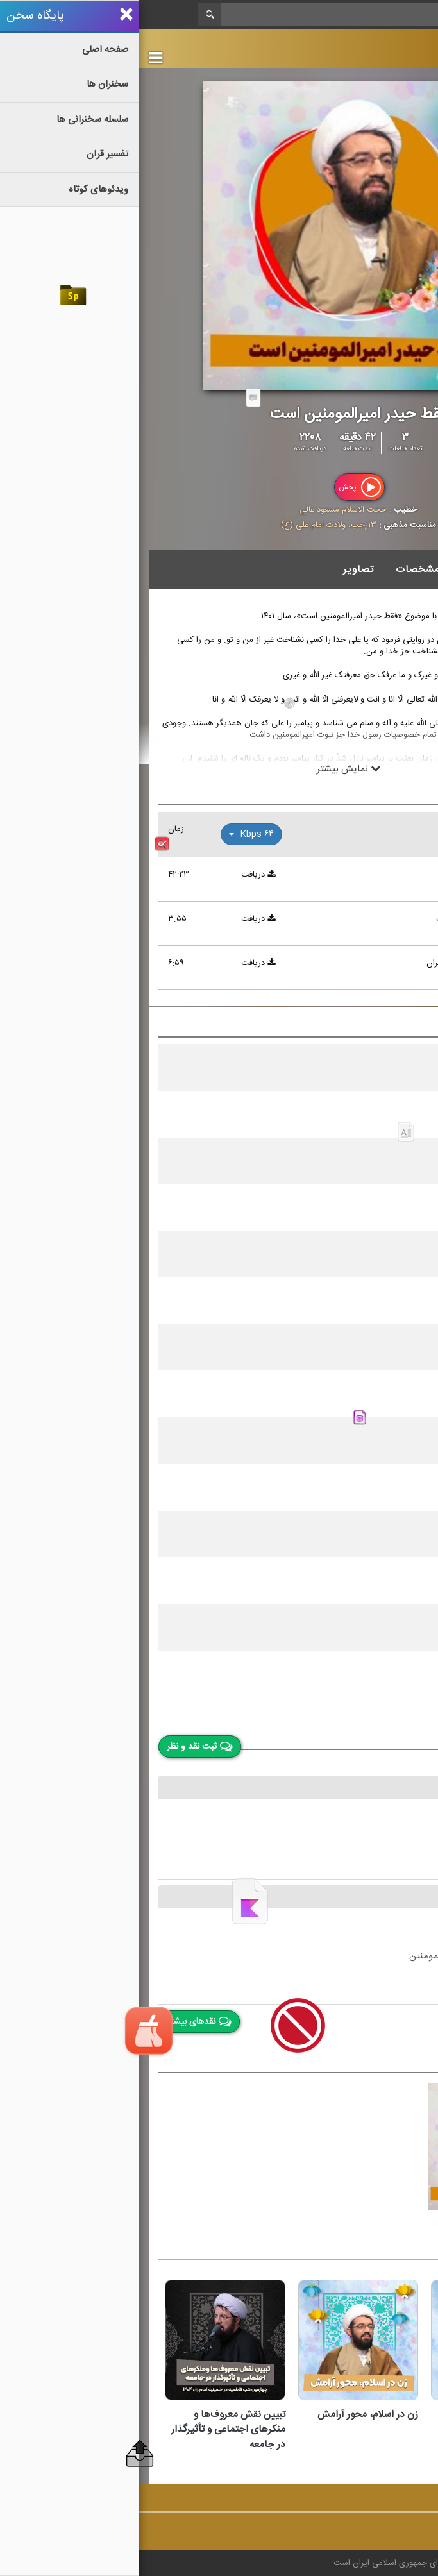 Image resolution: width=438 pixels, height=2576 pixels. What do you see at coordinates (140, 2455) in the screenshot?
I see `view outgoing mail in your outbox` at bounding box center [140, 2455].